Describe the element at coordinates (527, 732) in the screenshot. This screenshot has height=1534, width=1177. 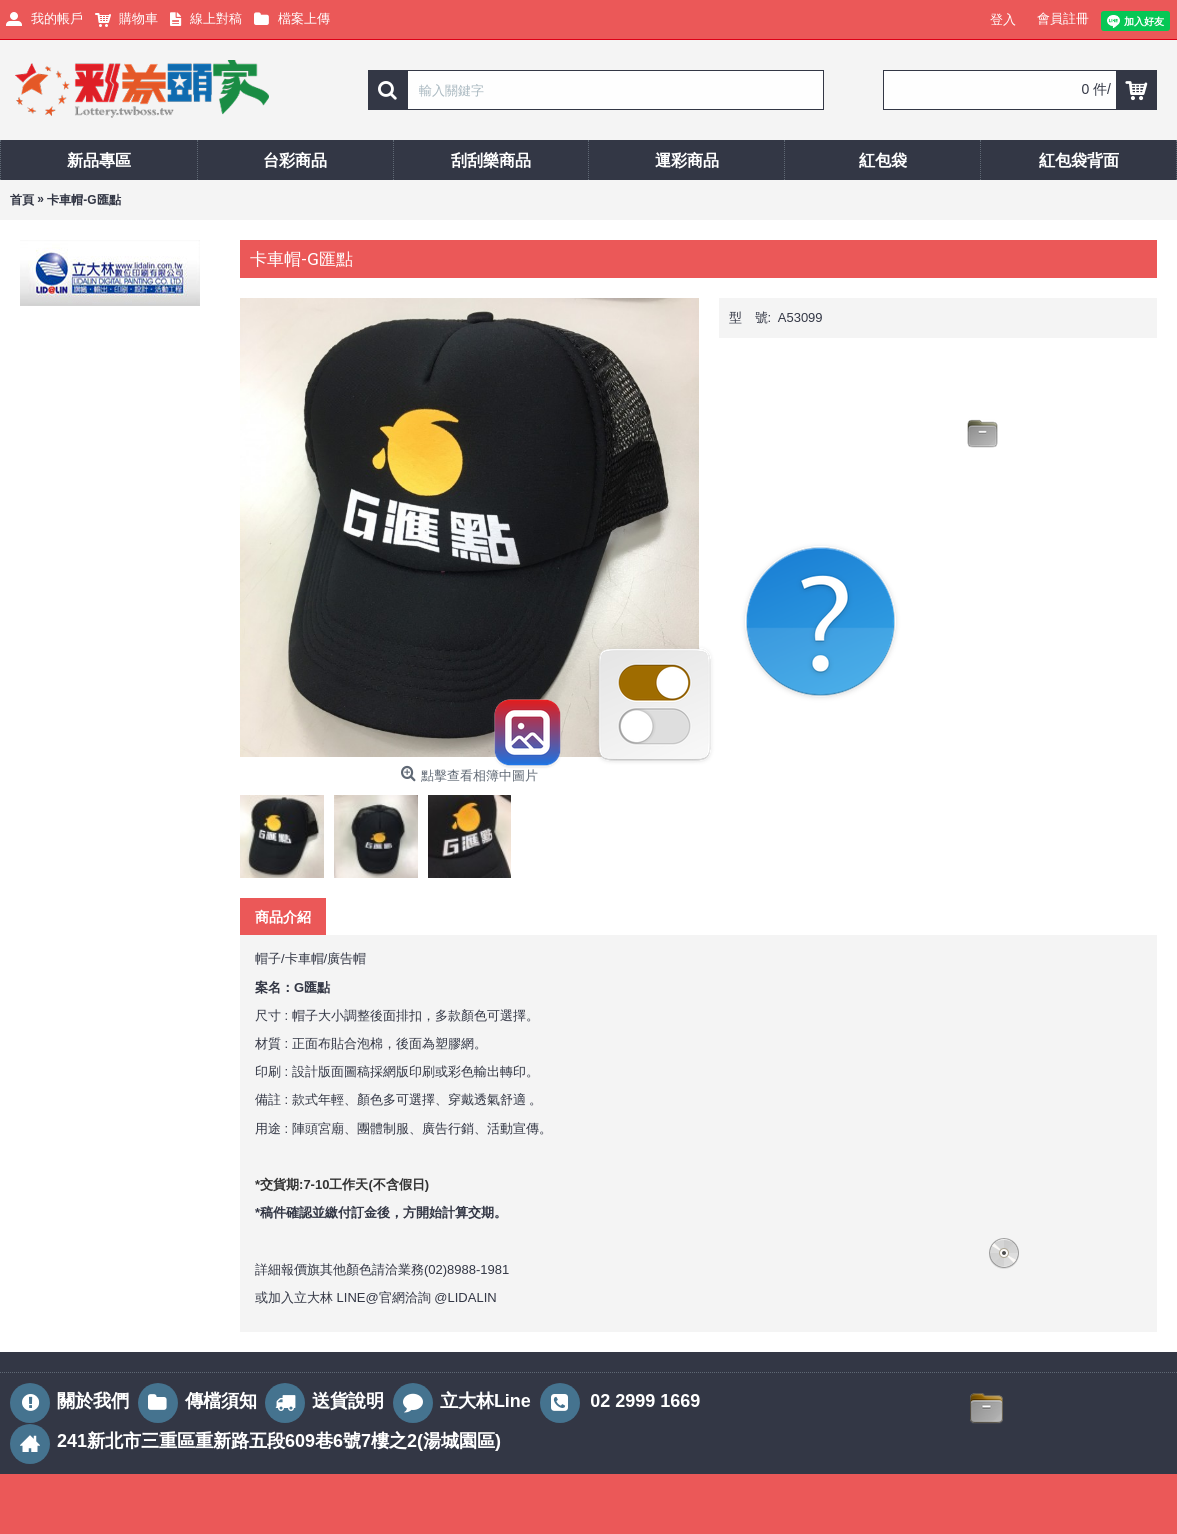
I see `open fotema photo gallery app` at that location.